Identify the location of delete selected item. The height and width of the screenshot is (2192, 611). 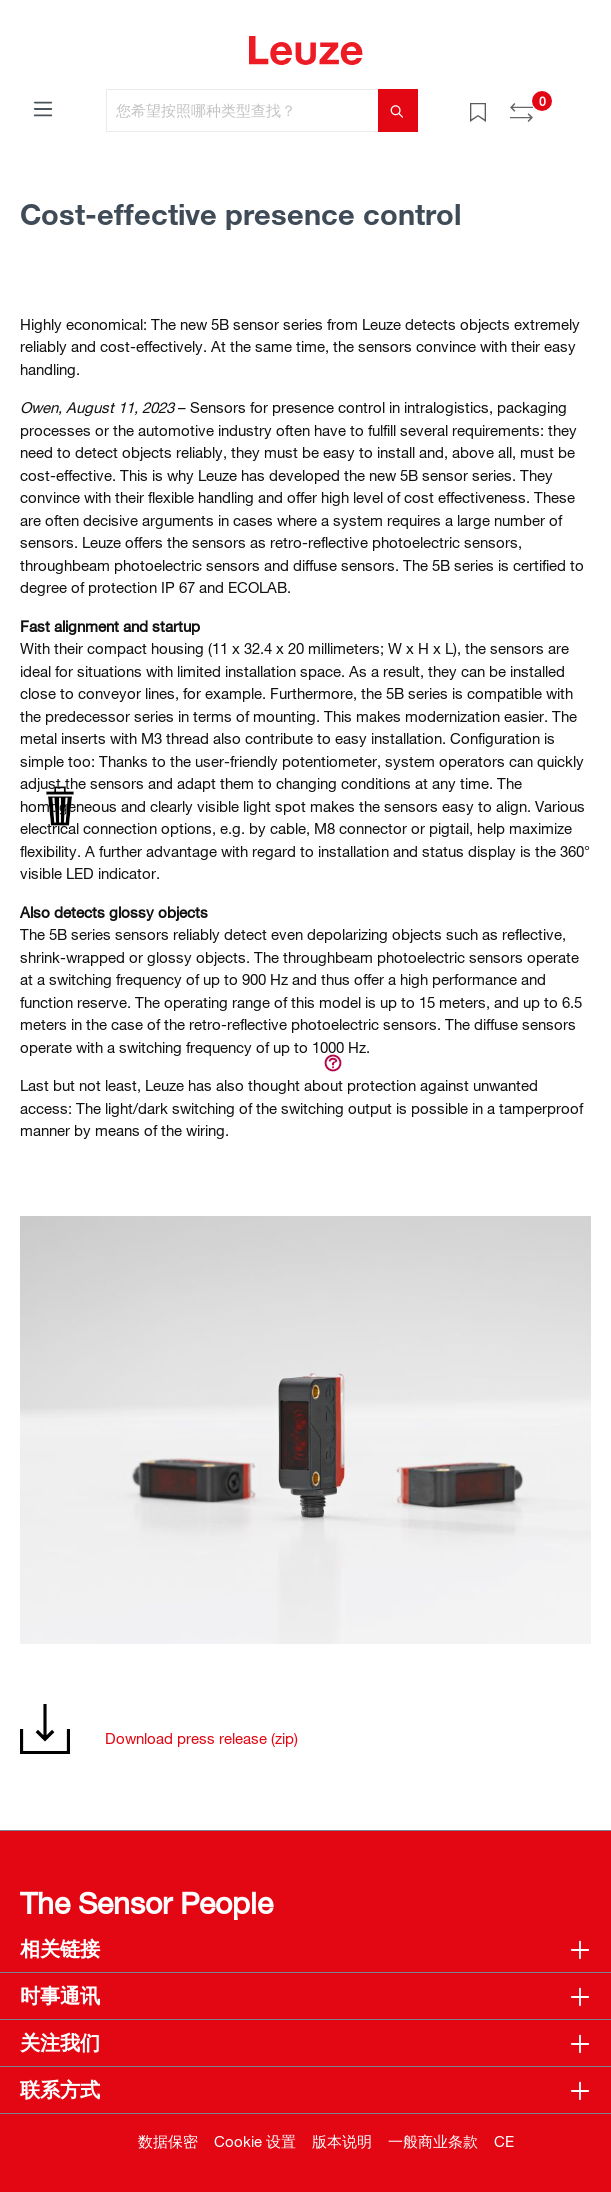
(60, 802).